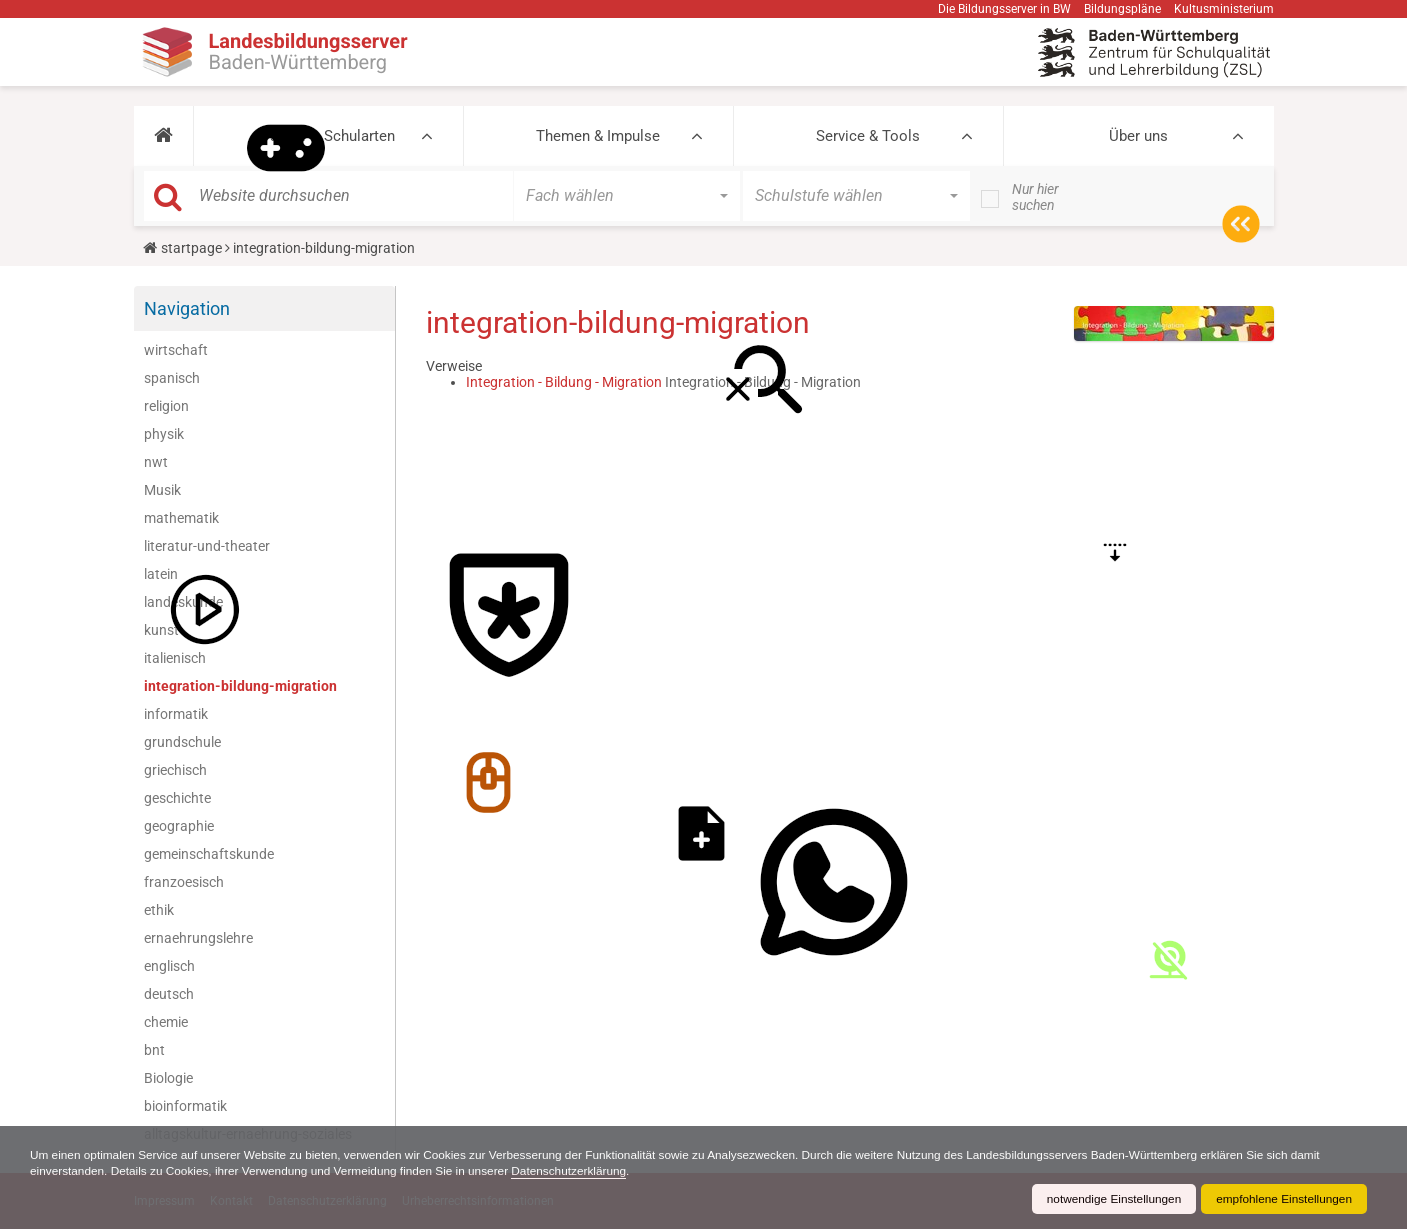  What do you see at coordinates (701, 833) in the screenshot?
I see `create a new file` at bounding box center [701, 833].